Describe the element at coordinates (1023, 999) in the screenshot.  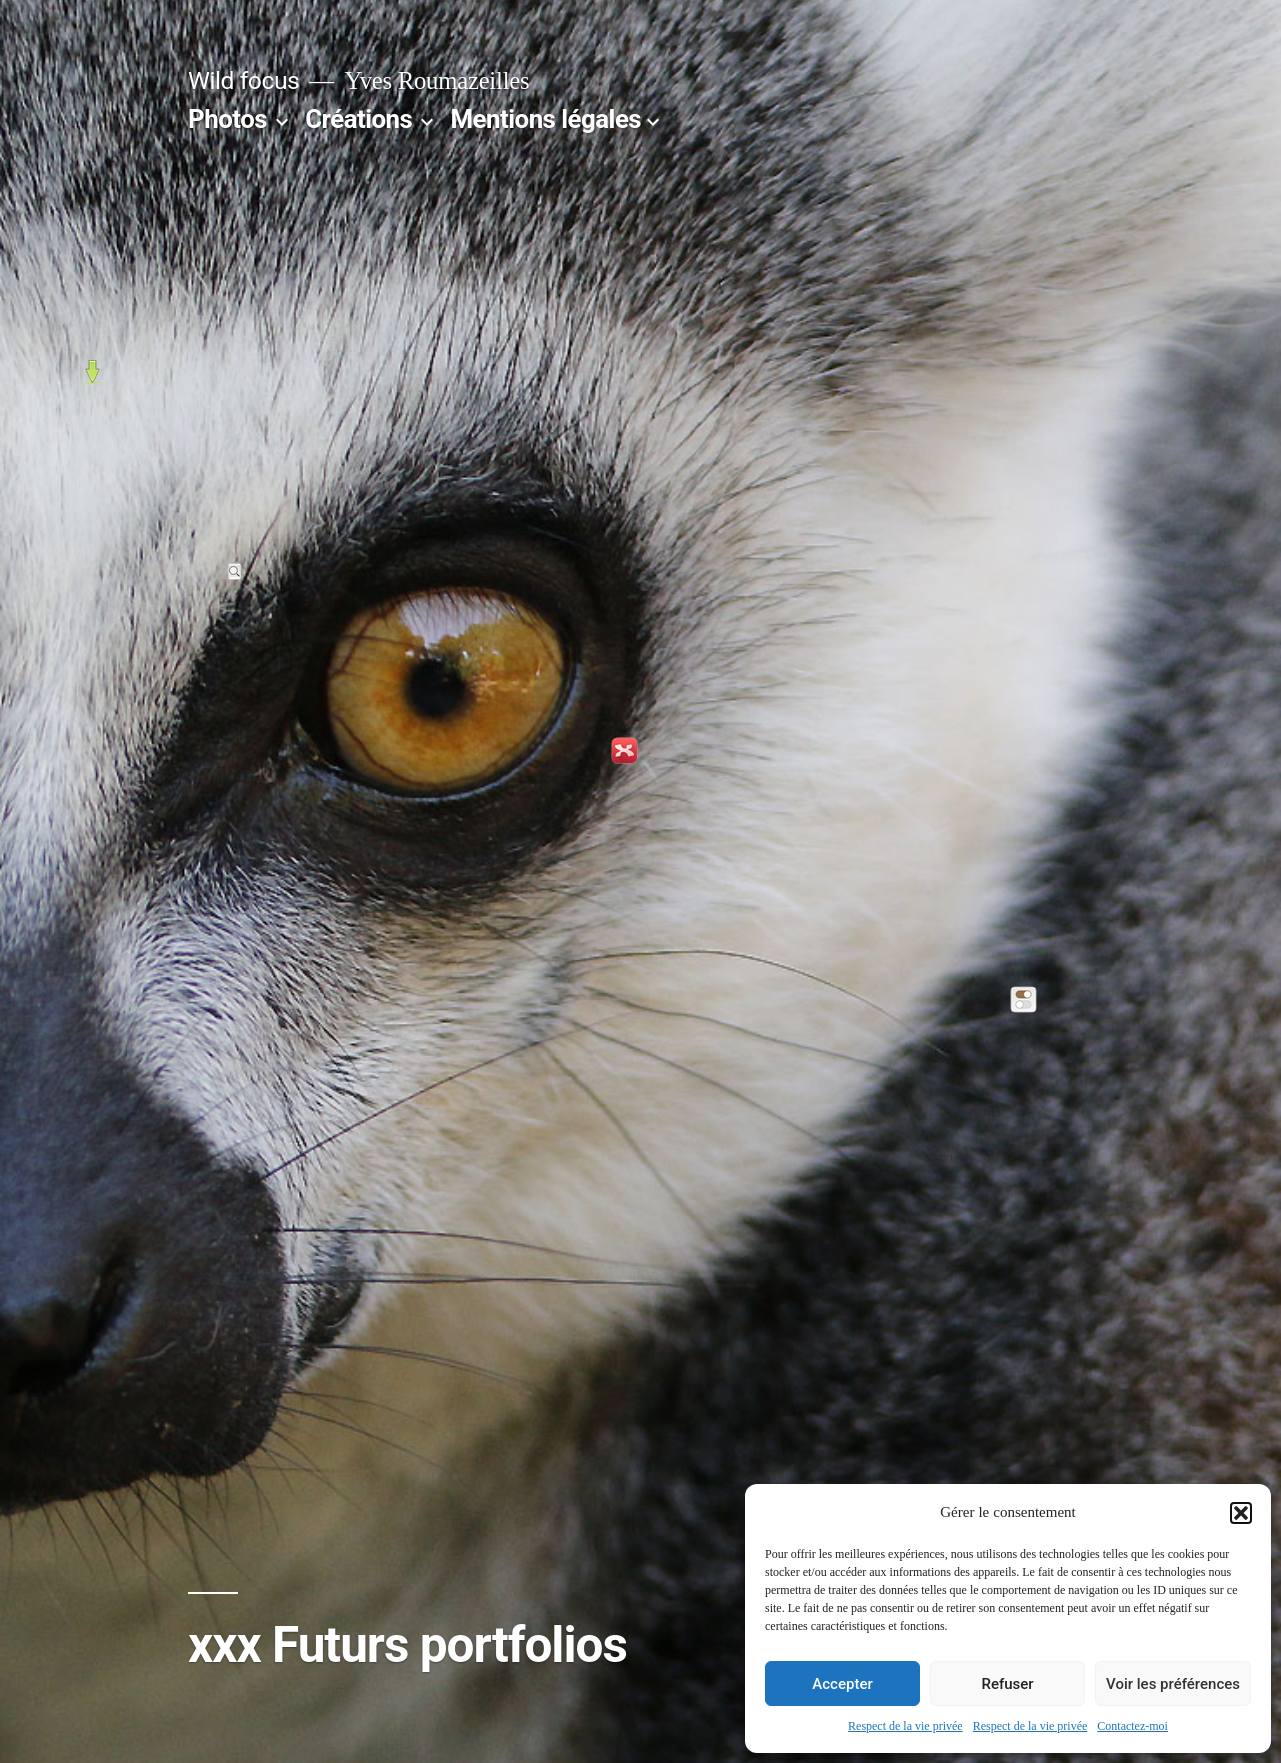
I see `open desktop preferences or settings` at that location.